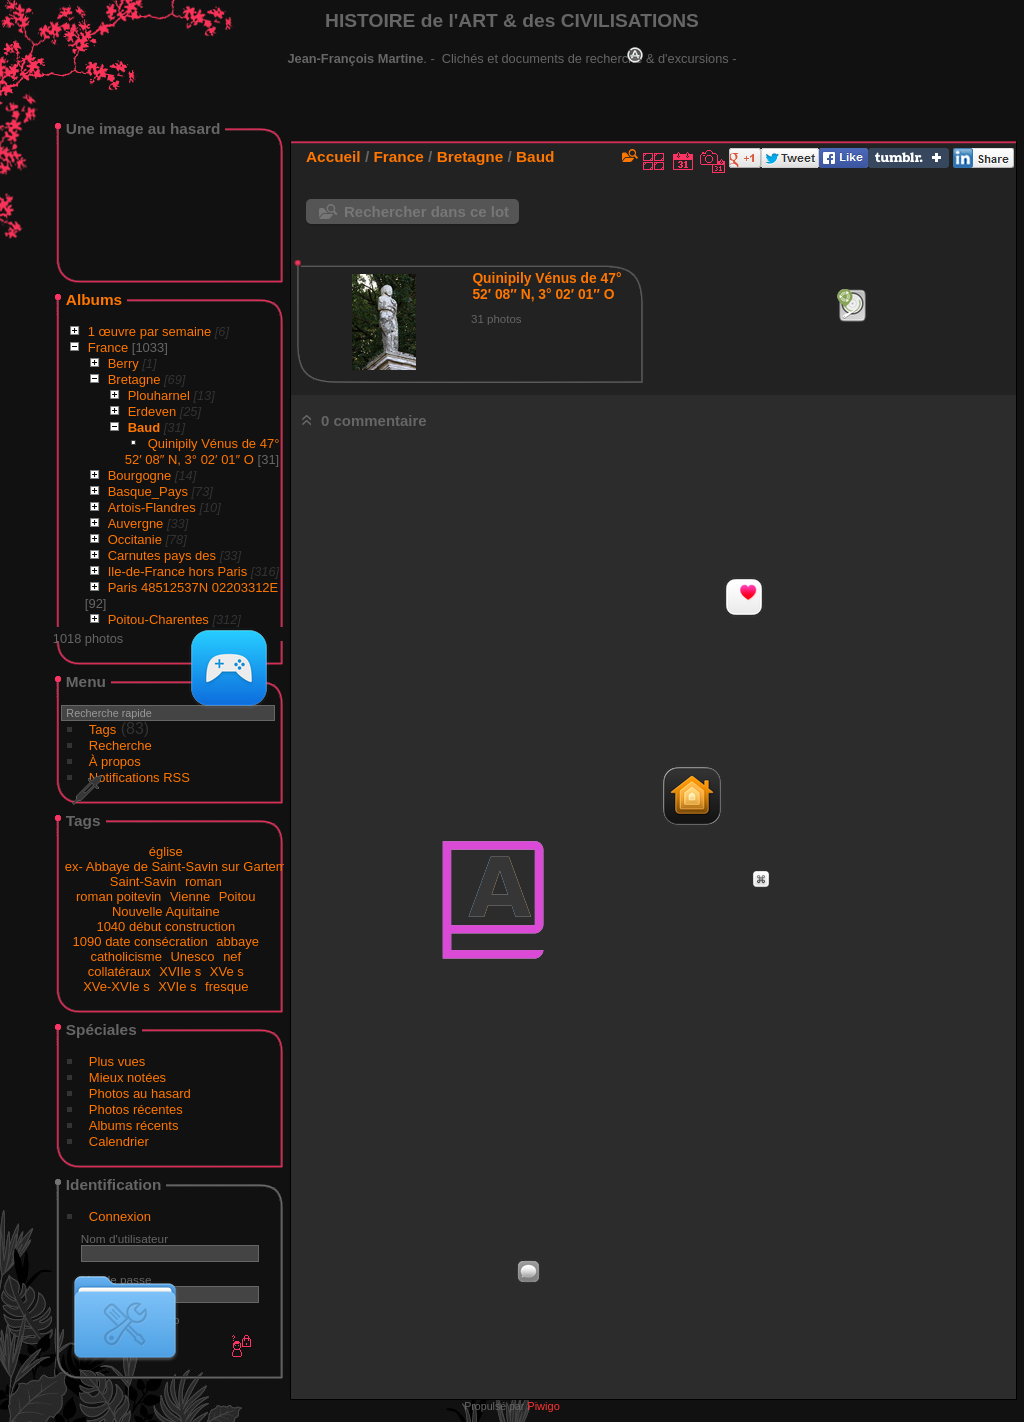  What do you see at coordinates (528, 1271) in the screenshot?
I see `open the messages app` at bounding box center [528, 1271].